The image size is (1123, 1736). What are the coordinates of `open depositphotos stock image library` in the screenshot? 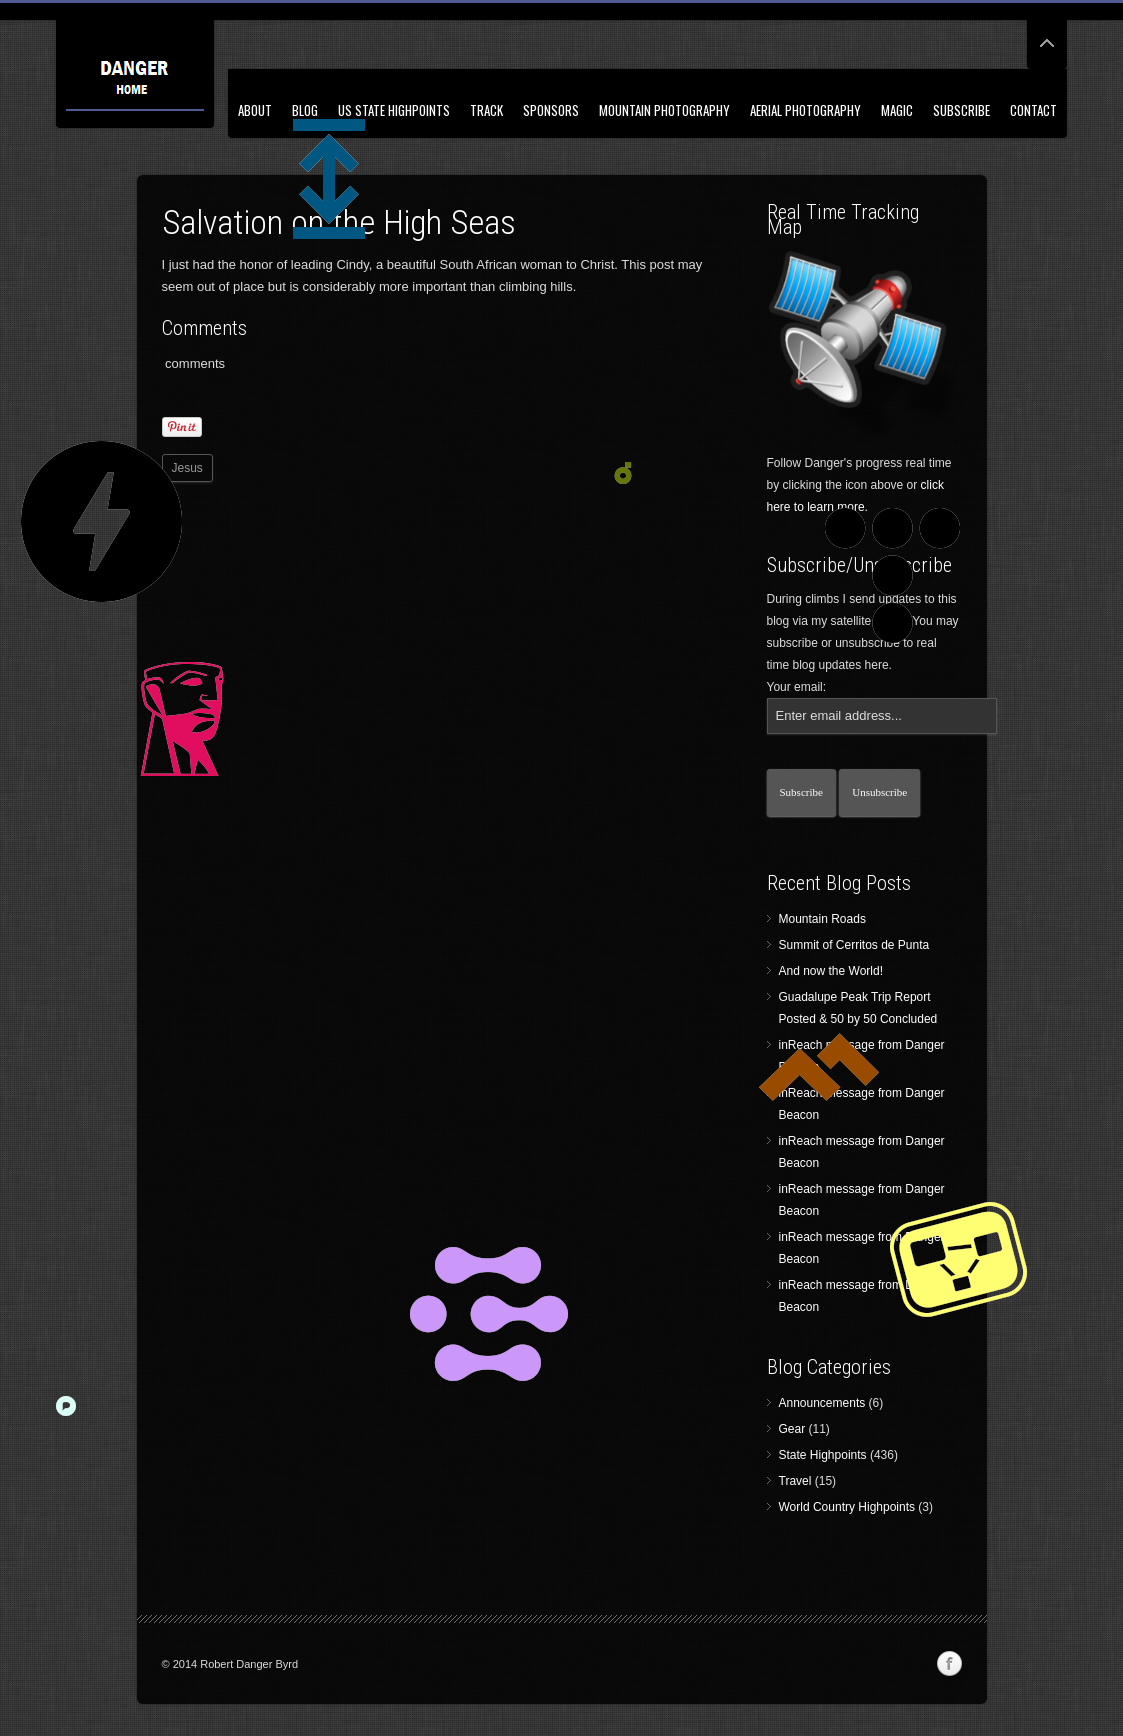 It's located at (623, 473).